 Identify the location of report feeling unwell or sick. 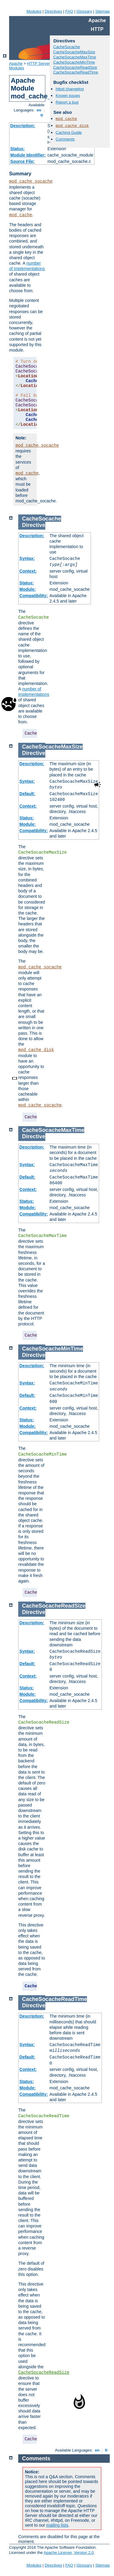
(9, 704).